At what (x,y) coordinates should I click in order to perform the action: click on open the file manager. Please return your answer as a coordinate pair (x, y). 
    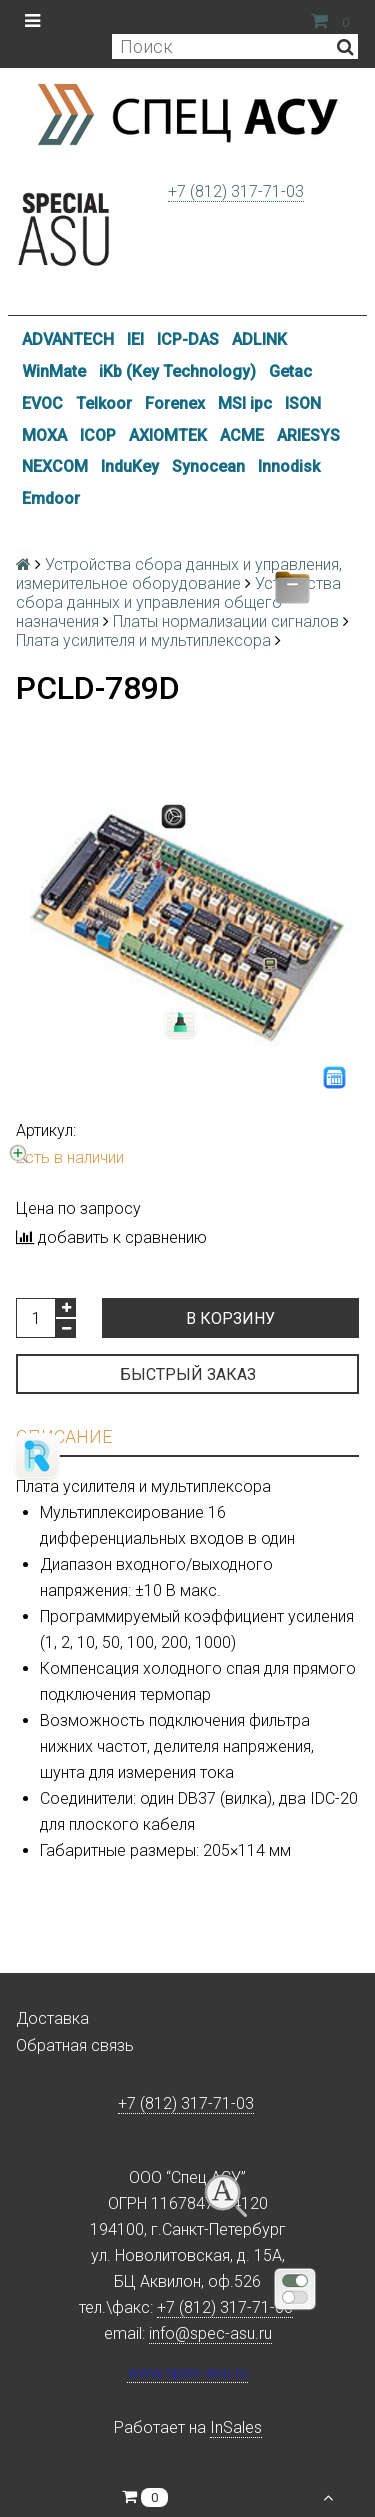
    Looking at the image, I should click on (292, 587).